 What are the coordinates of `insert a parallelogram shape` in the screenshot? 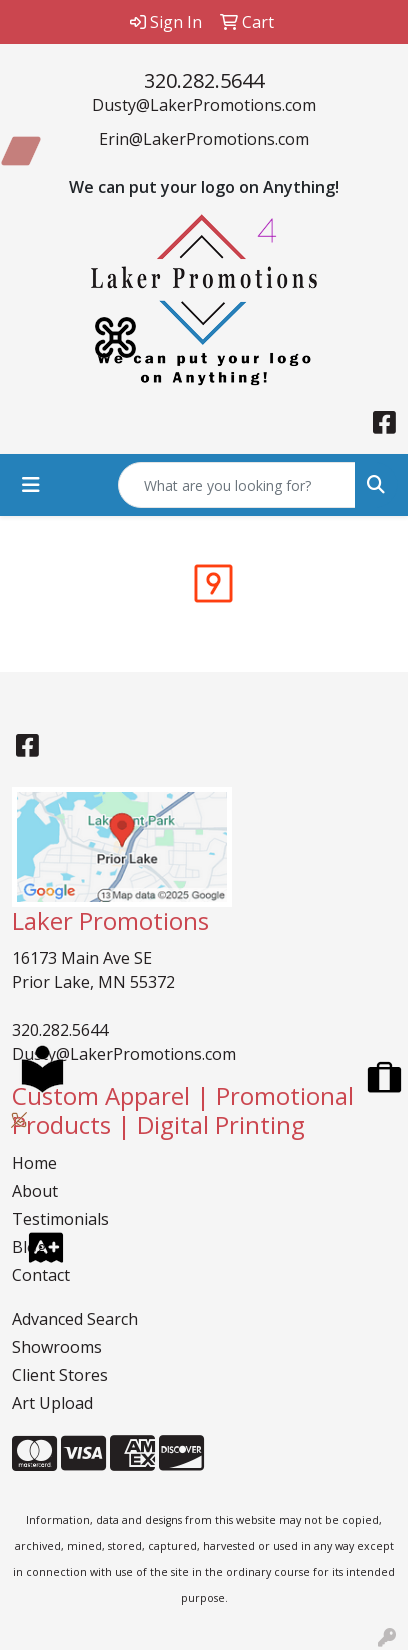 It's located at (21, 151).